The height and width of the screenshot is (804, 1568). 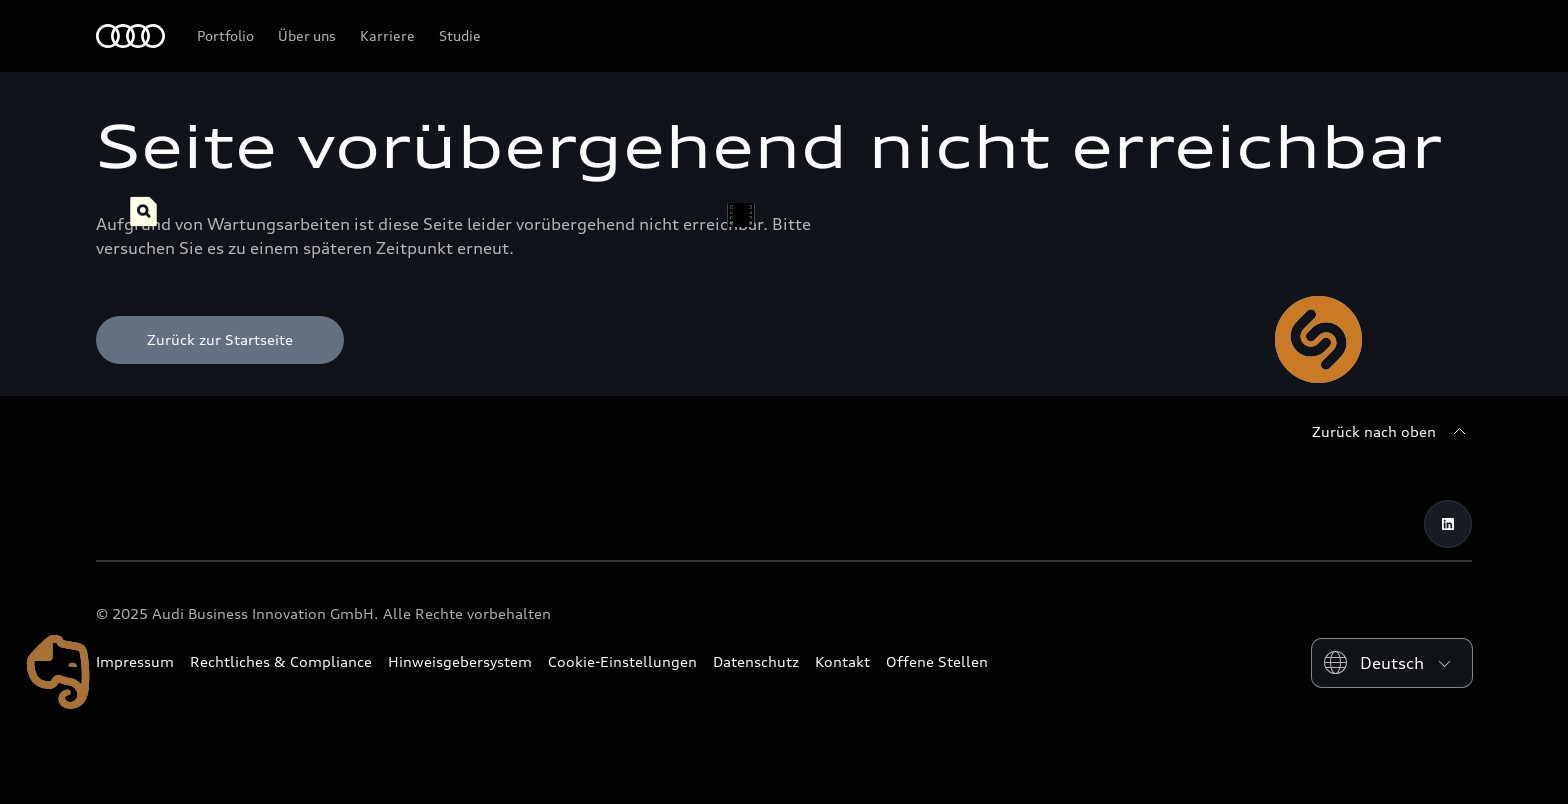 What do you see at coordinates (58, 670) in the screenshot?
I see `open Evernote app` at bounding box center [58, 670].